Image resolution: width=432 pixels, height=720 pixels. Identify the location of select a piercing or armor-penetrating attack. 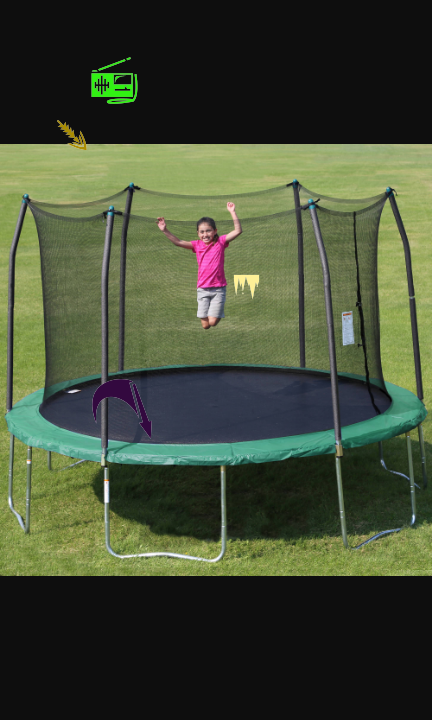
(72, 135).